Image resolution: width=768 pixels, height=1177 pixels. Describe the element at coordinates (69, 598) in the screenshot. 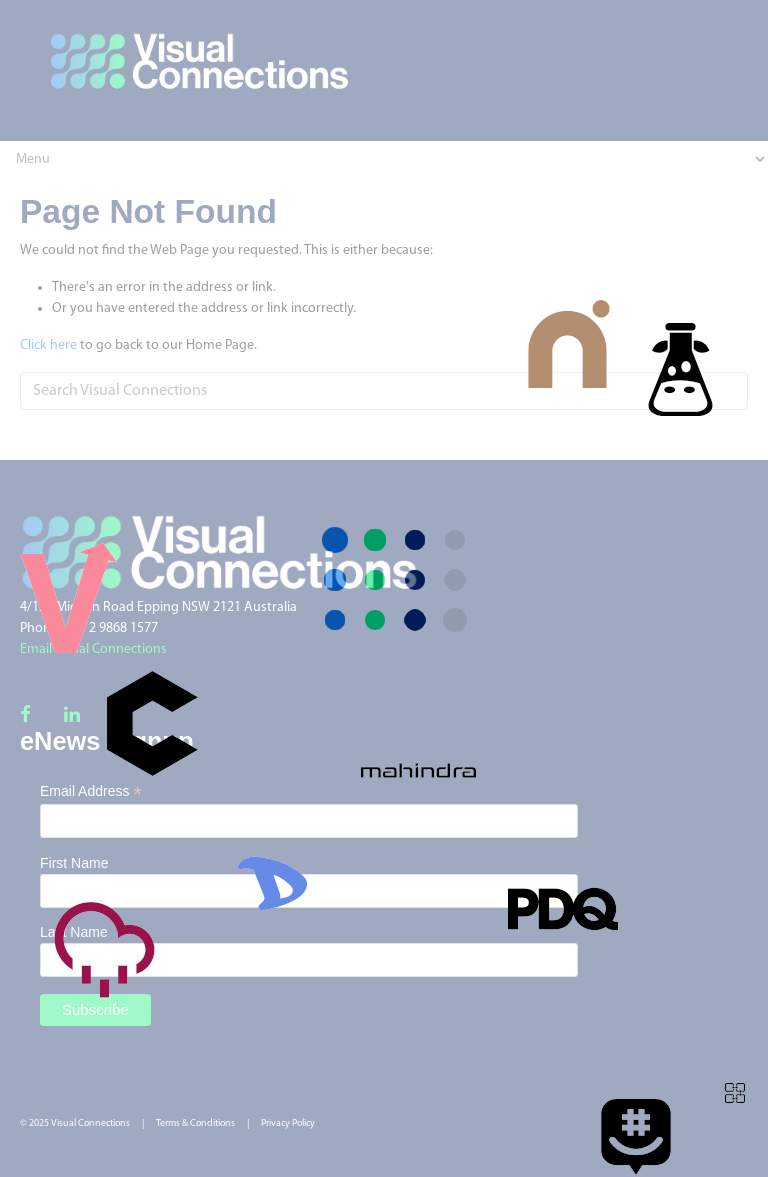

I see `visit the Vector Logo Zone website` at that location.